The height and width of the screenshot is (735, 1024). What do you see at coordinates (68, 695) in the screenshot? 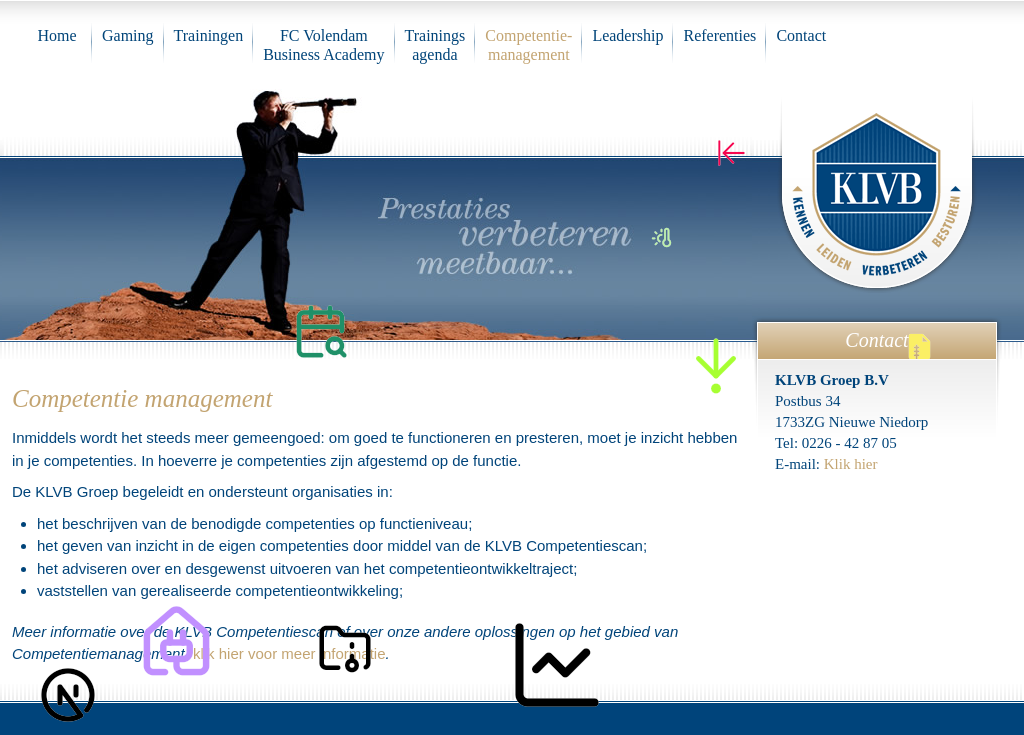
I see `Next.js framework logo` at bounding box center [68, 695].